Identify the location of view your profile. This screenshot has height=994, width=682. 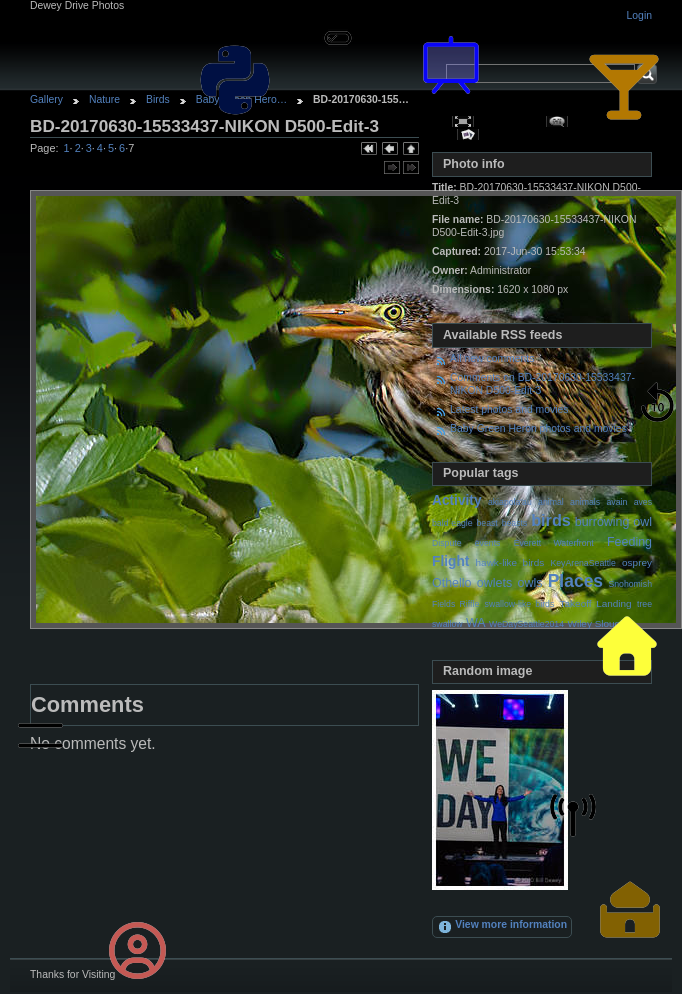
(137, 950).